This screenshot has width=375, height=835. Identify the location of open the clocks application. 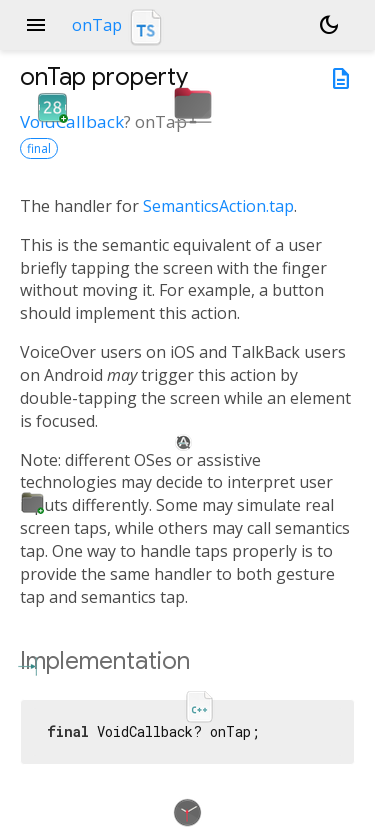
(187, 812).